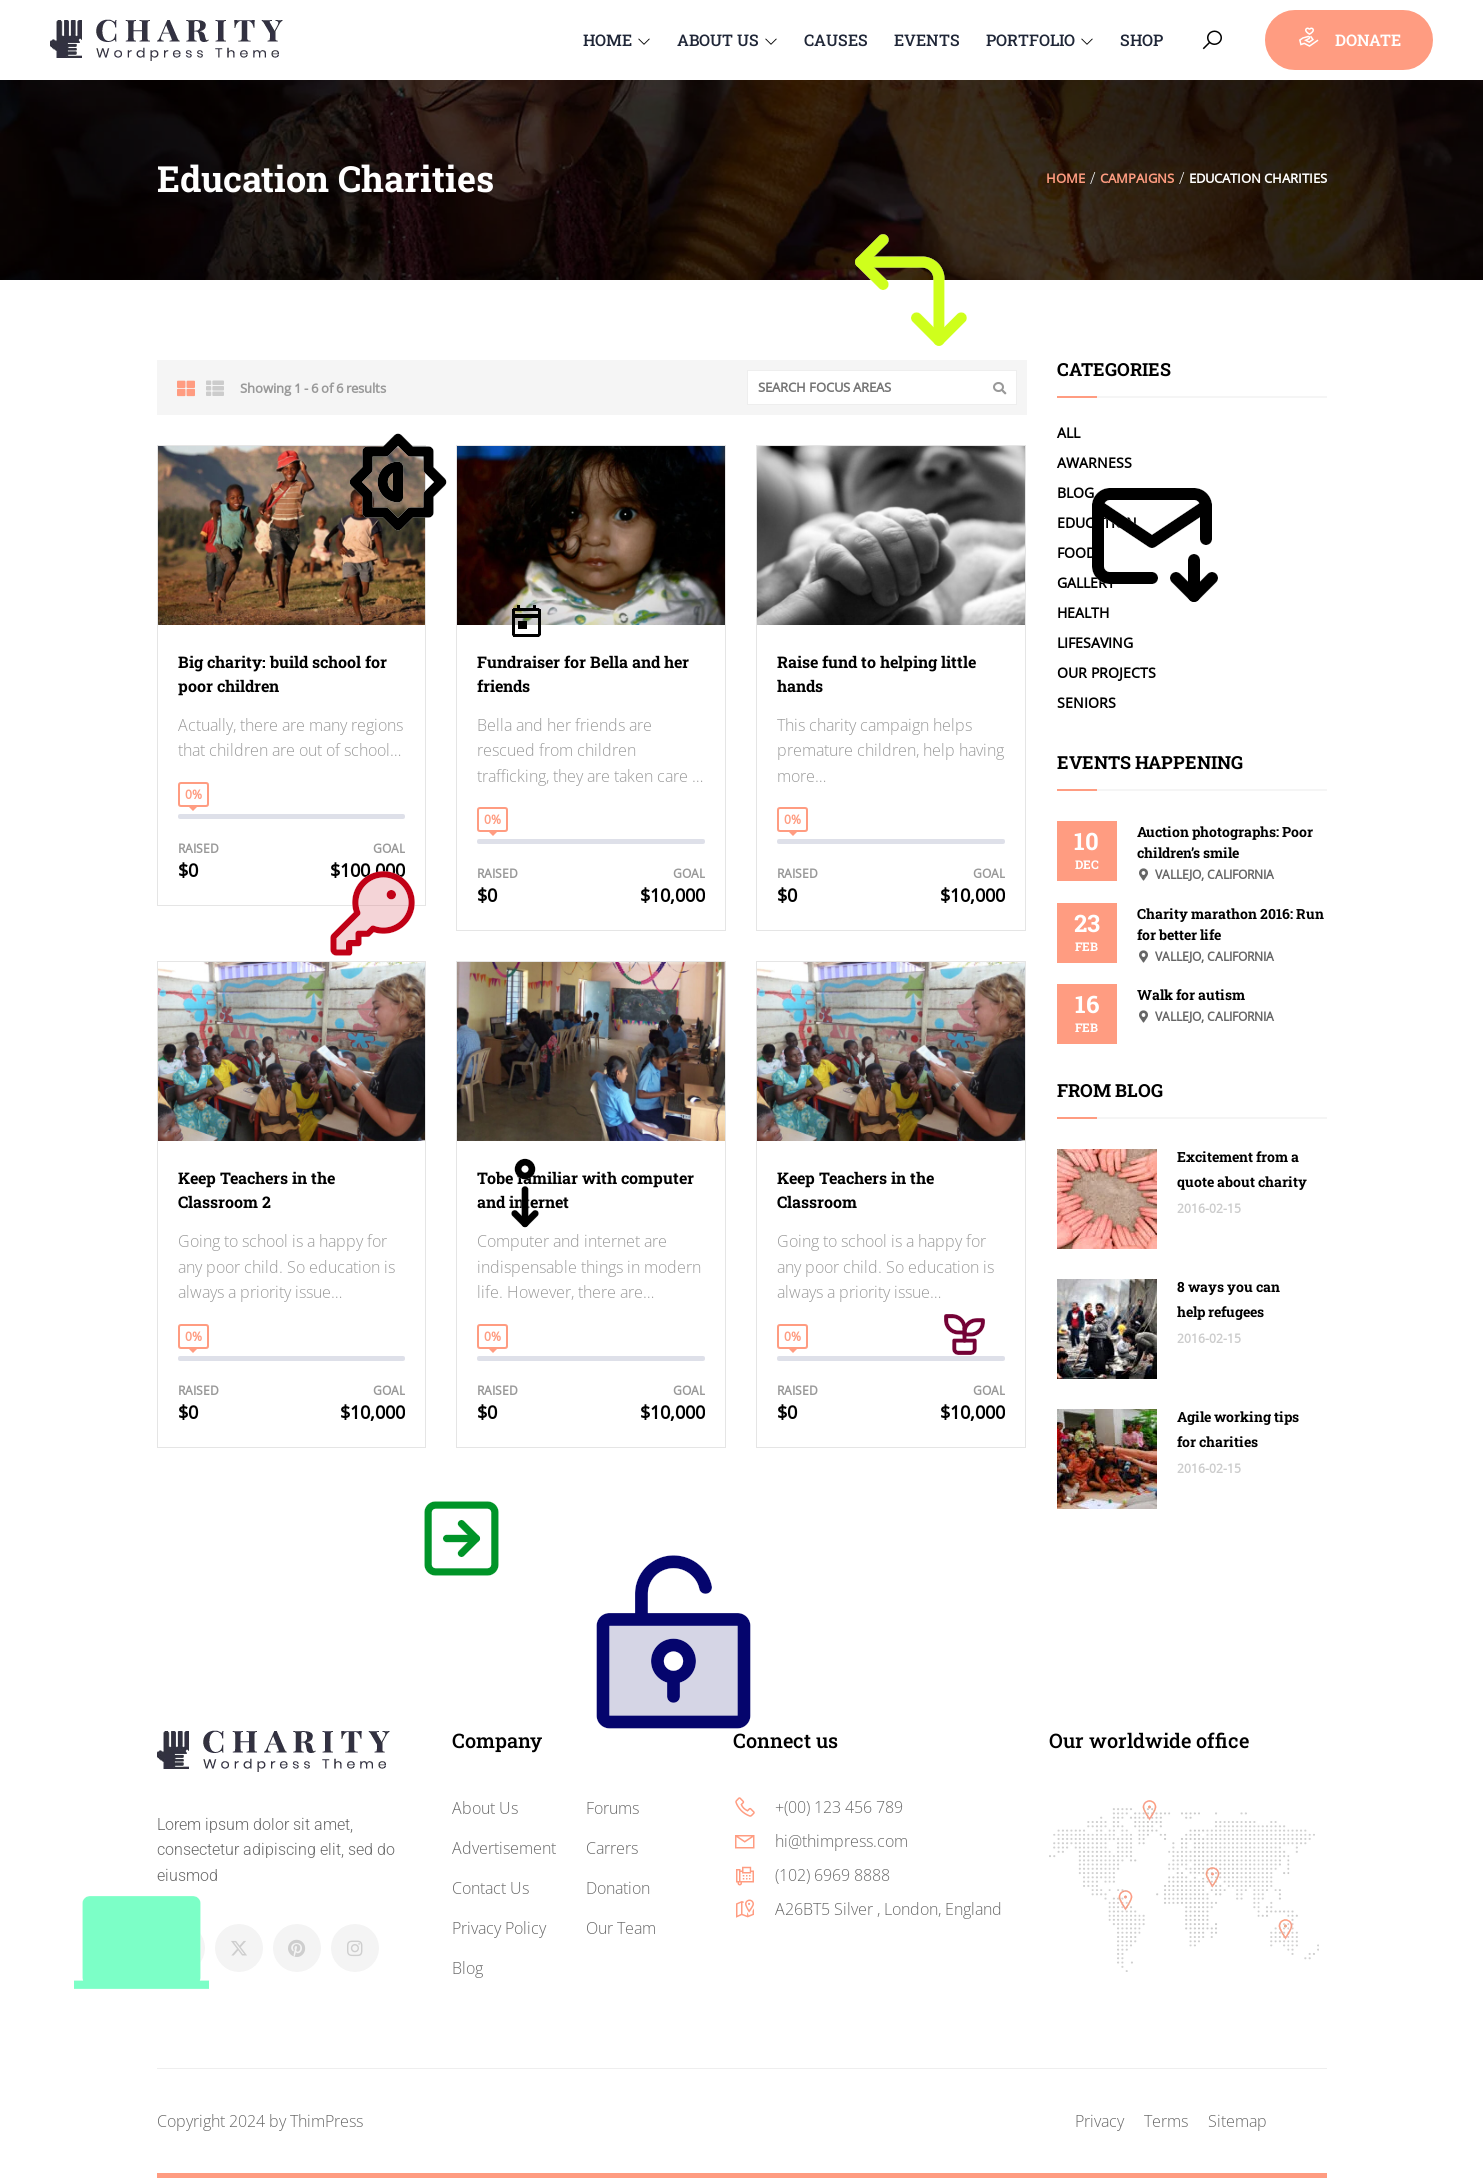 This screenshot has height=2178, width=1483. What do you see at coordinates (964, 1334) in the screenshot?
I see `view plant care or gardening features` at bounding box center [964, 1334].